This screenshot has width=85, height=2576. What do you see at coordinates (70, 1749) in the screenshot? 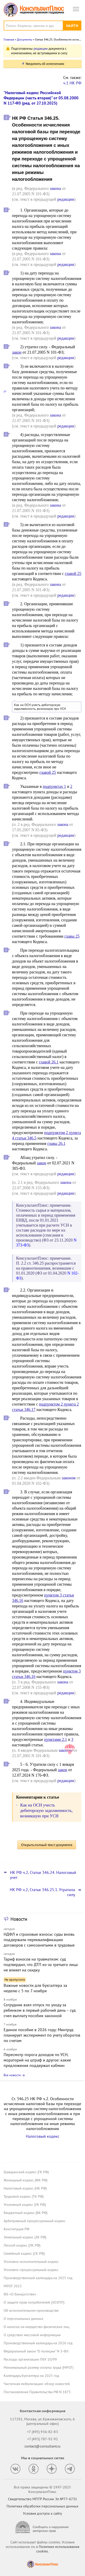
I see `airdrop or delivery incoming` at bounding box center [70, 1749].